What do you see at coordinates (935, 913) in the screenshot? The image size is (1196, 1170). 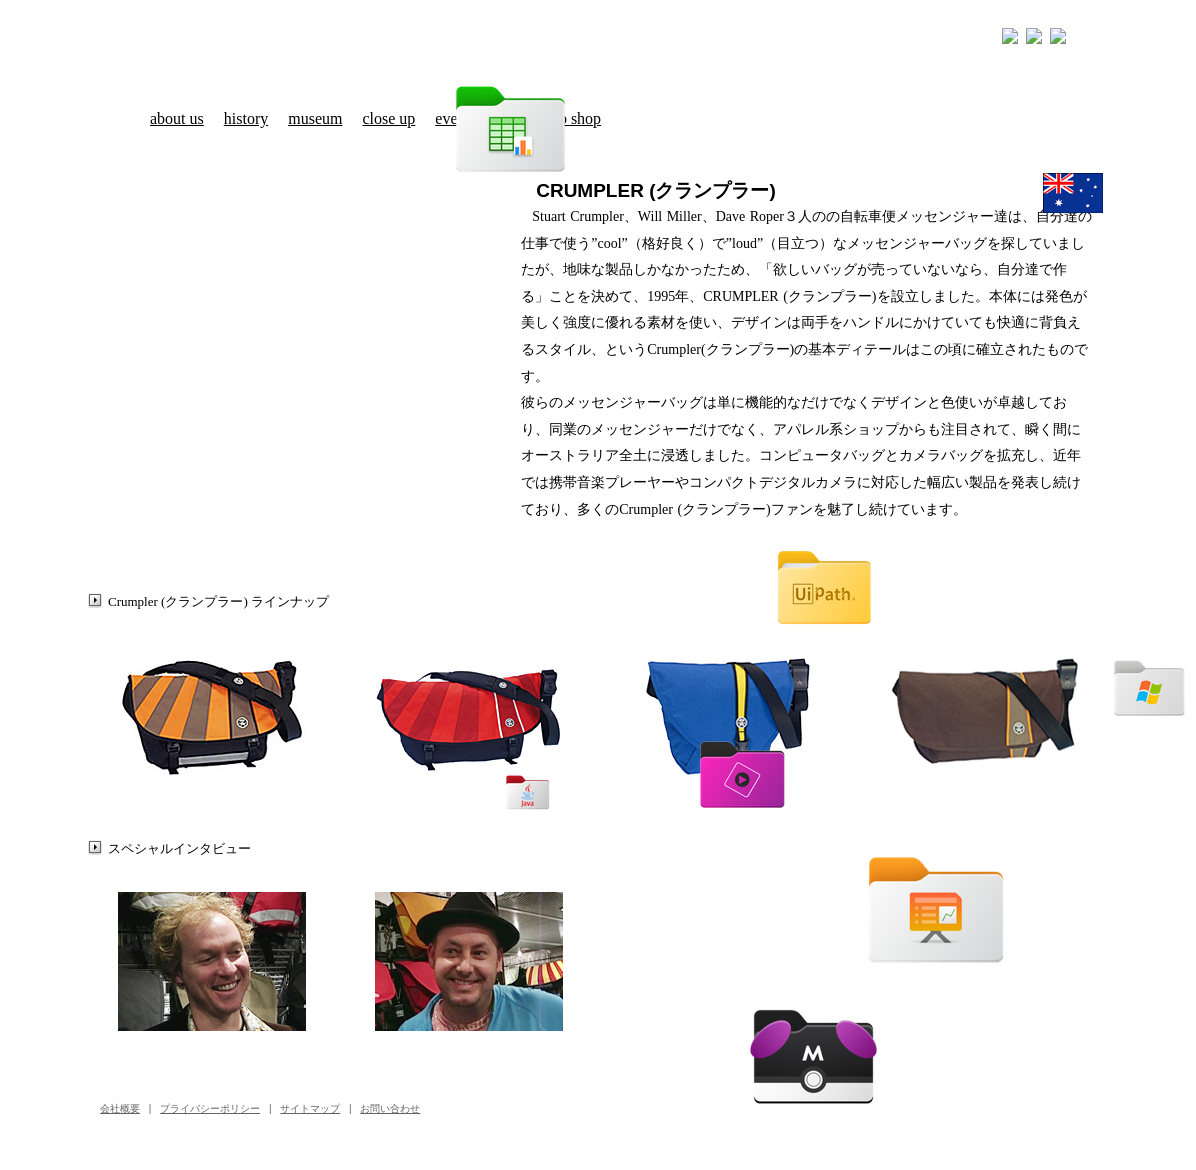 I see `open folder containing LibreOffice Impress presentations` at bounding box center [935, 913].